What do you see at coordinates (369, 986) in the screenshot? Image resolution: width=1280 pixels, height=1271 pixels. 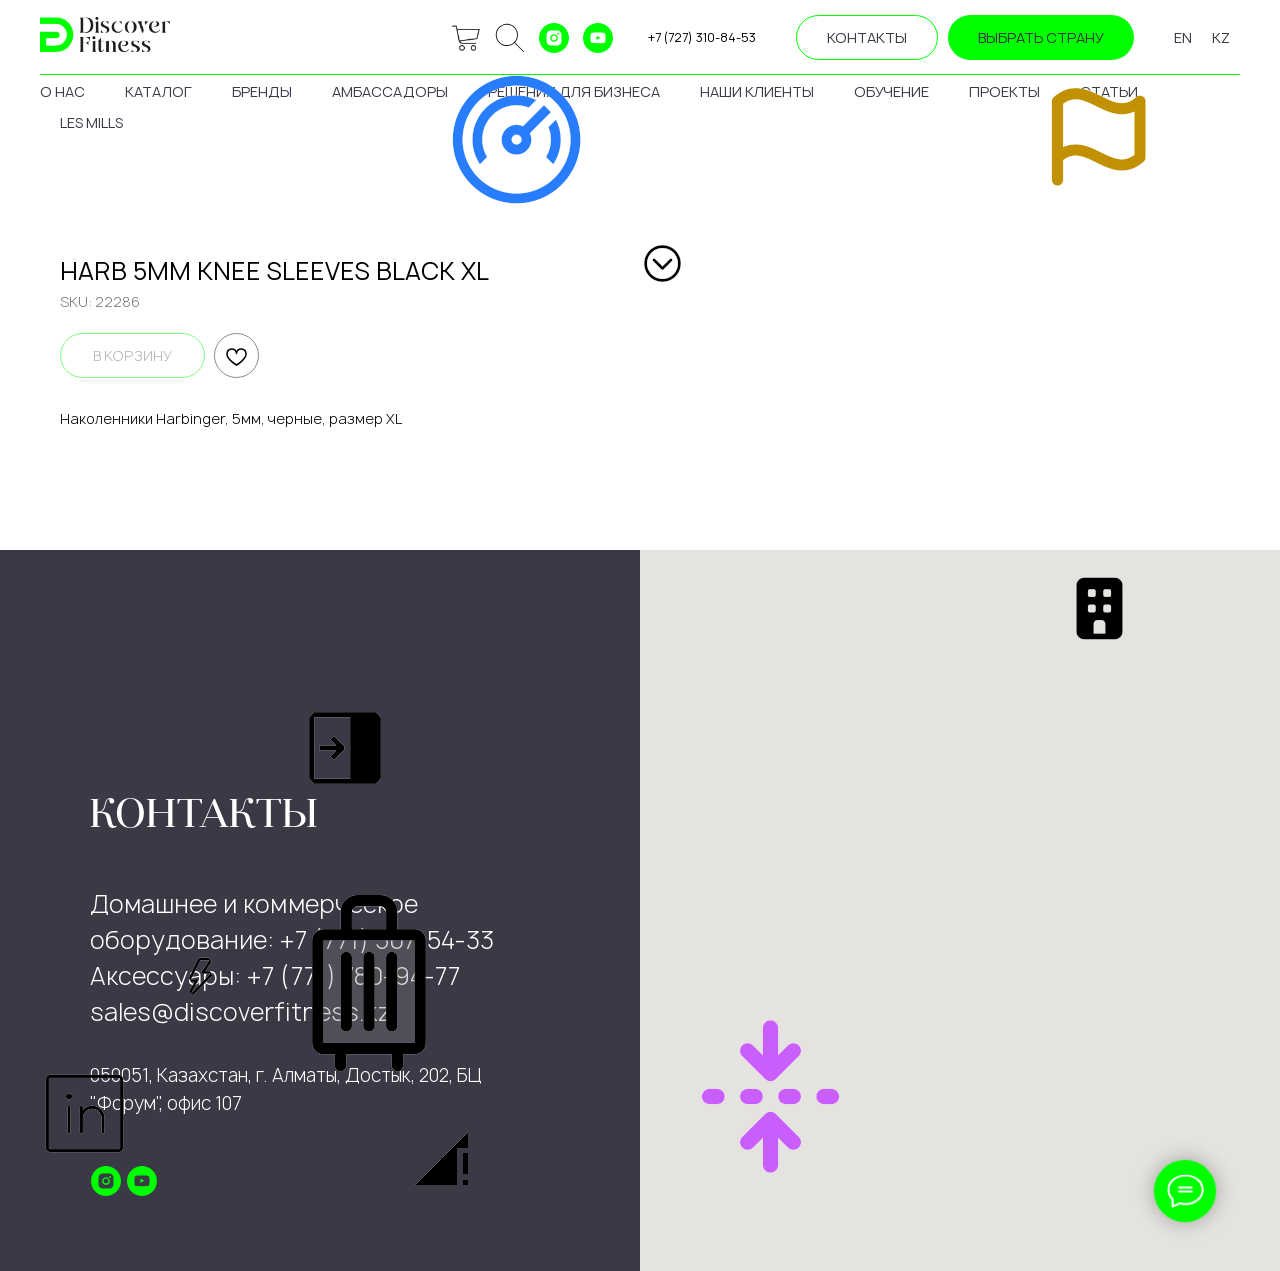 I see `access travel or trip planning features` at bounding box center [369, 986].